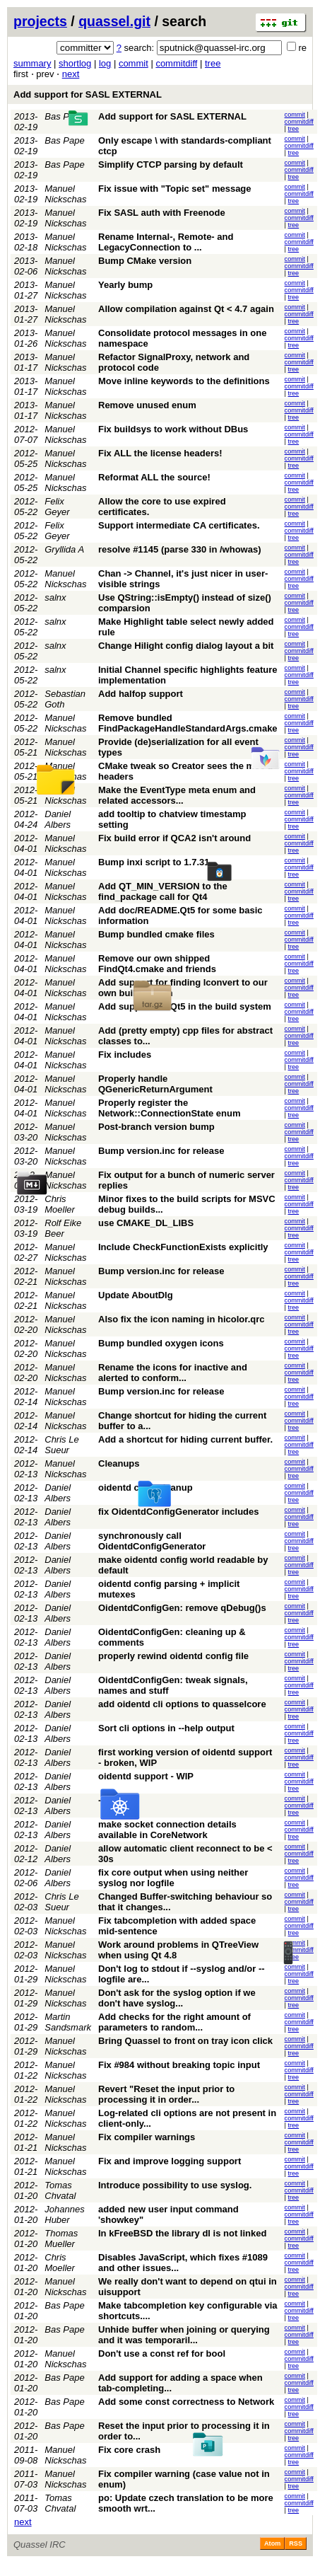  I want to click on open sticky notes folder, so click(55, 780).